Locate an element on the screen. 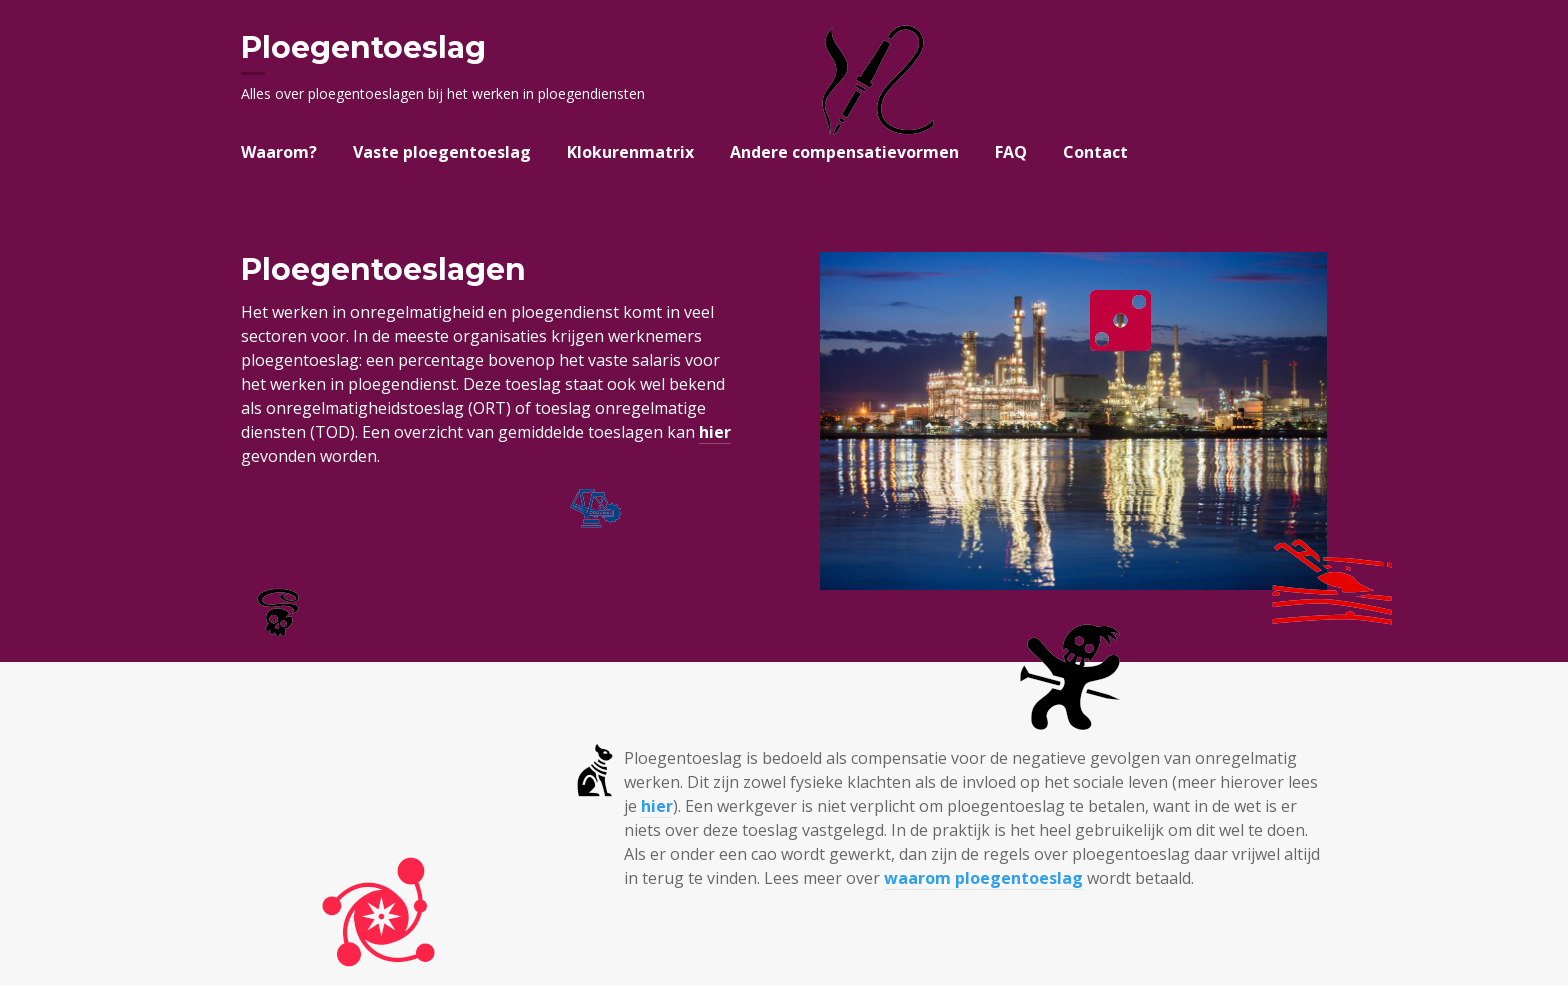 Image resolution: width=1568 pixels, height=986 pixels. access soldering or electronics tools is located at coordinates (876, 82).